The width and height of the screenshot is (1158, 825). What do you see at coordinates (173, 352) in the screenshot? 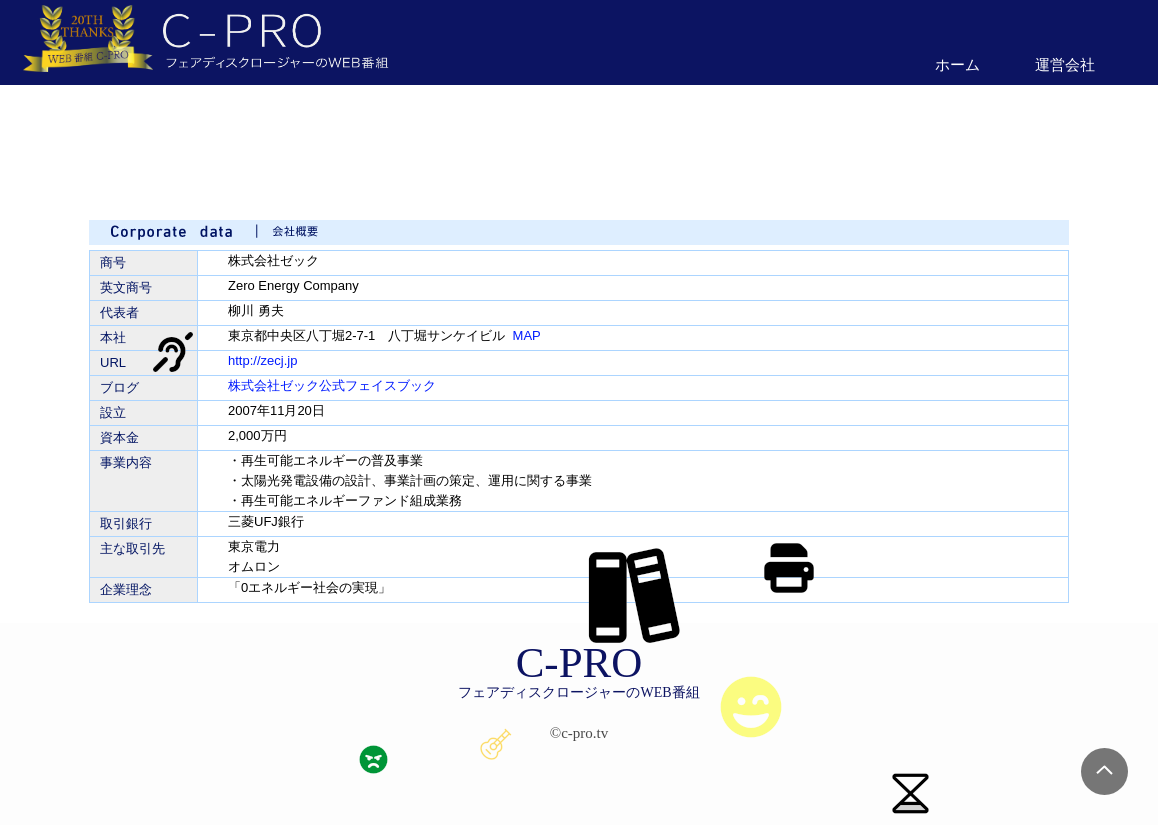
I see `indicates hearing impairment or deaf accessibility` at bounding box center [173, 352].